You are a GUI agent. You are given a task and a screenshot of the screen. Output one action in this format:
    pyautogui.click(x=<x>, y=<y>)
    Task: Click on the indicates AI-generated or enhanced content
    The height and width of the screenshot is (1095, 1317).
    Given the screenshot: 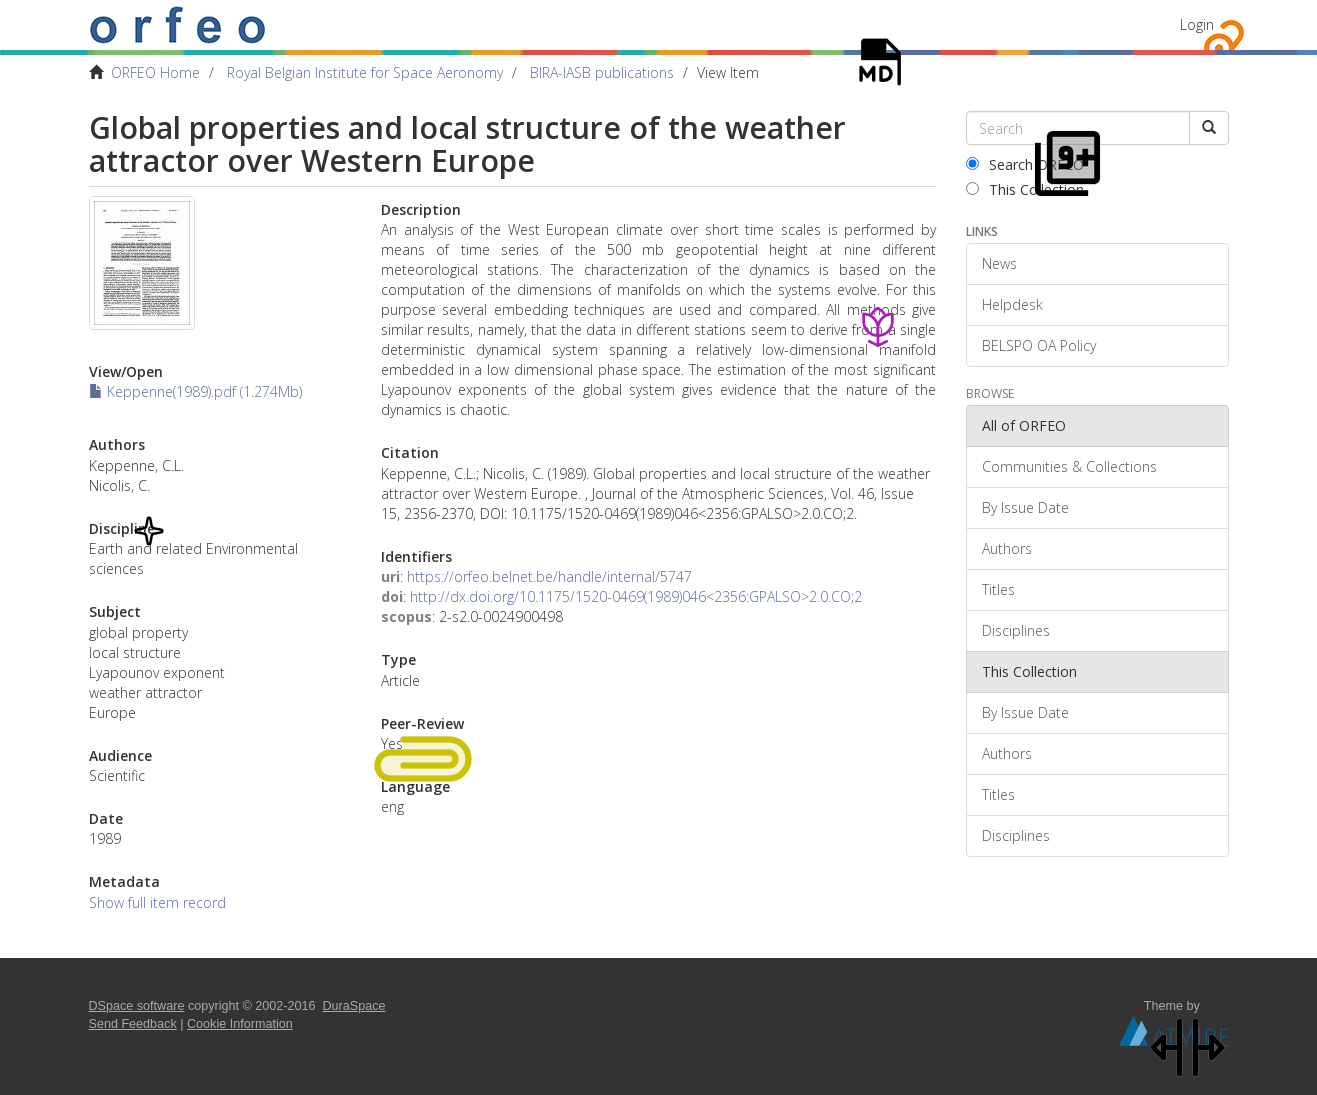 What is the action you would take?
    pyautogui.click(x=149, y=531)
    